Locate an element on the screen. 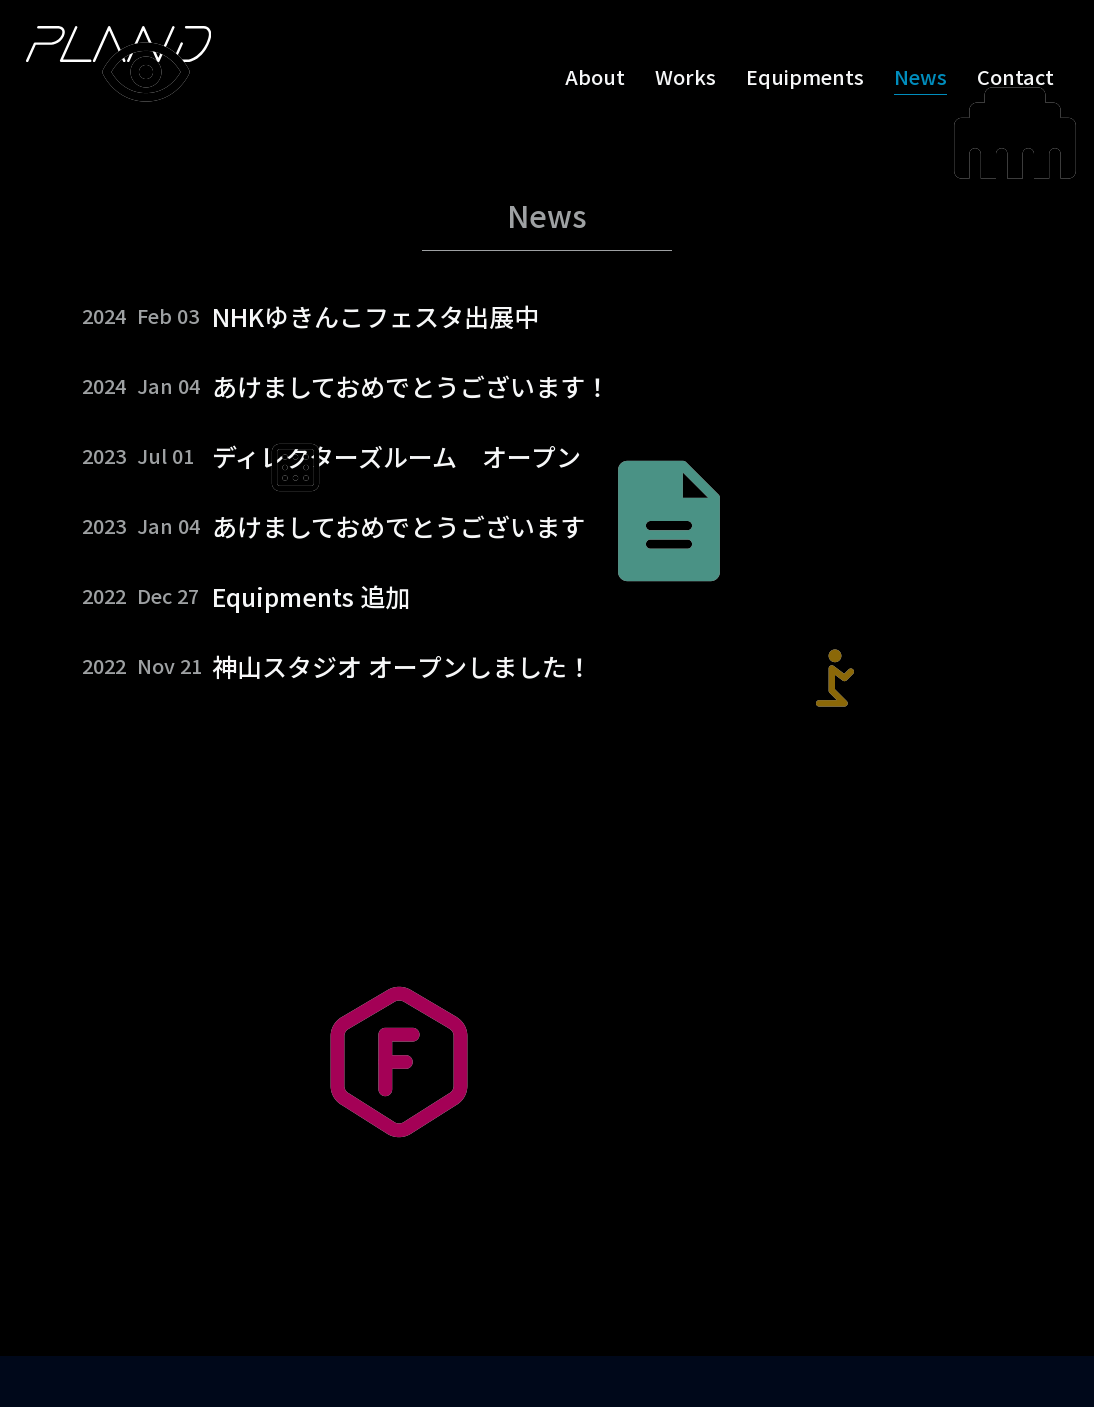 Image resolution: width=1094 pixels, height=1407 pixels. indicates a feature or function category is located at coordinates (399, 1062).